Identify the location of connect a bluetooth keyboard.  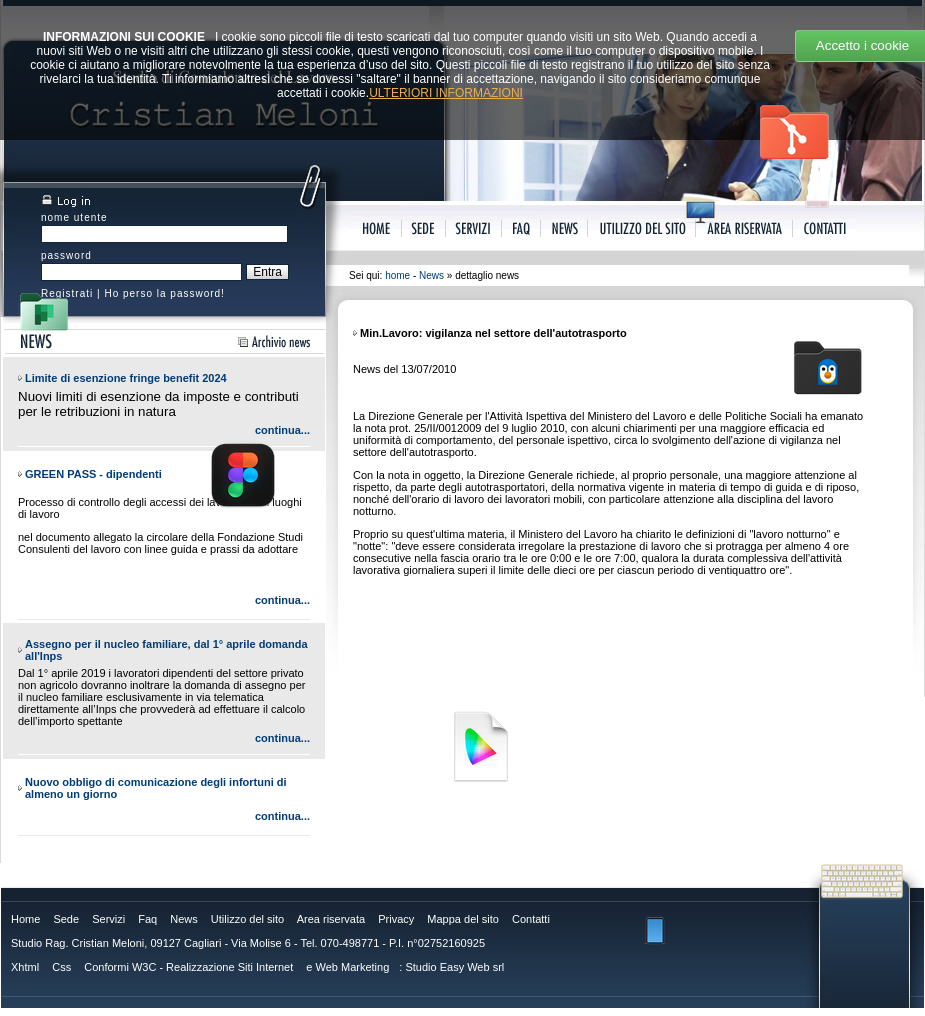
(817, 204).